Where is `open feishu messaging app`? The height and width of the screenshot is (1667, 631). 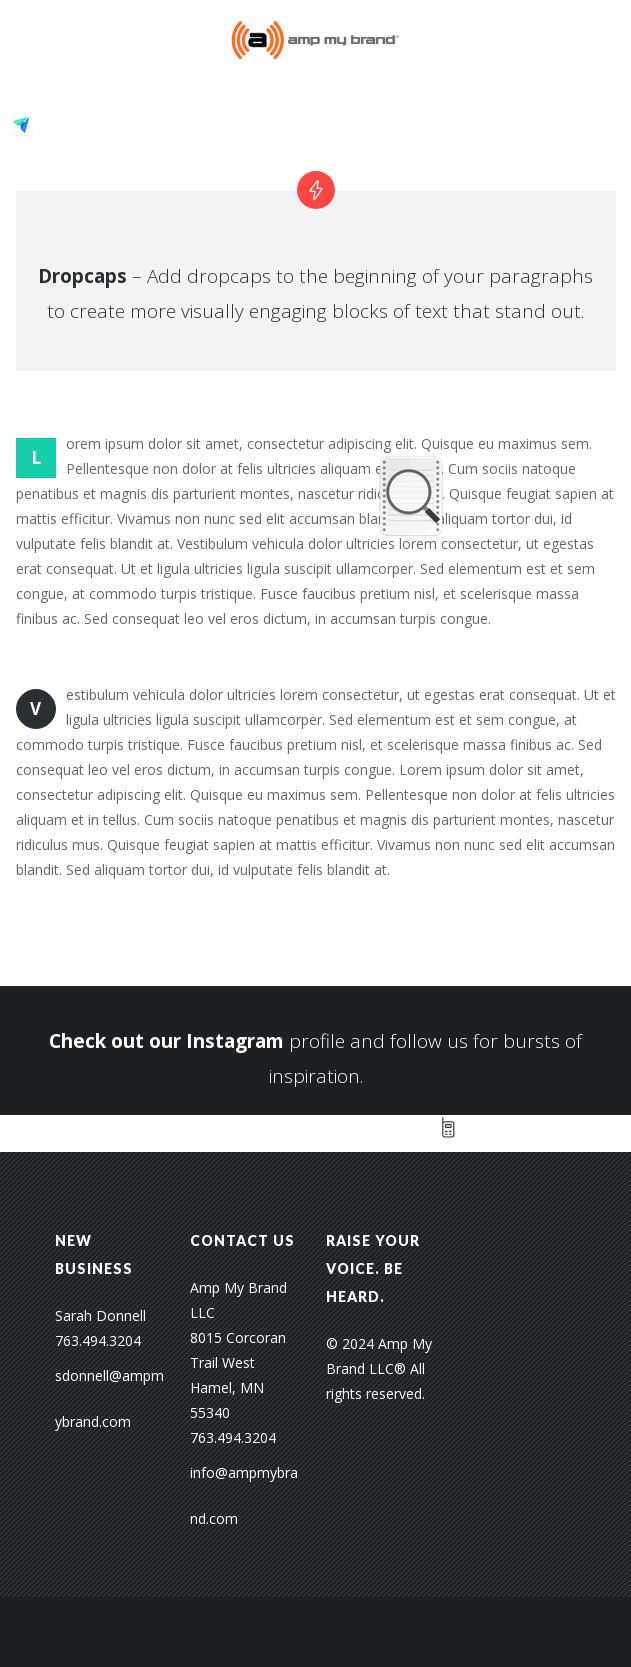
open feishu messaging app is located at coordinates (22, 124).